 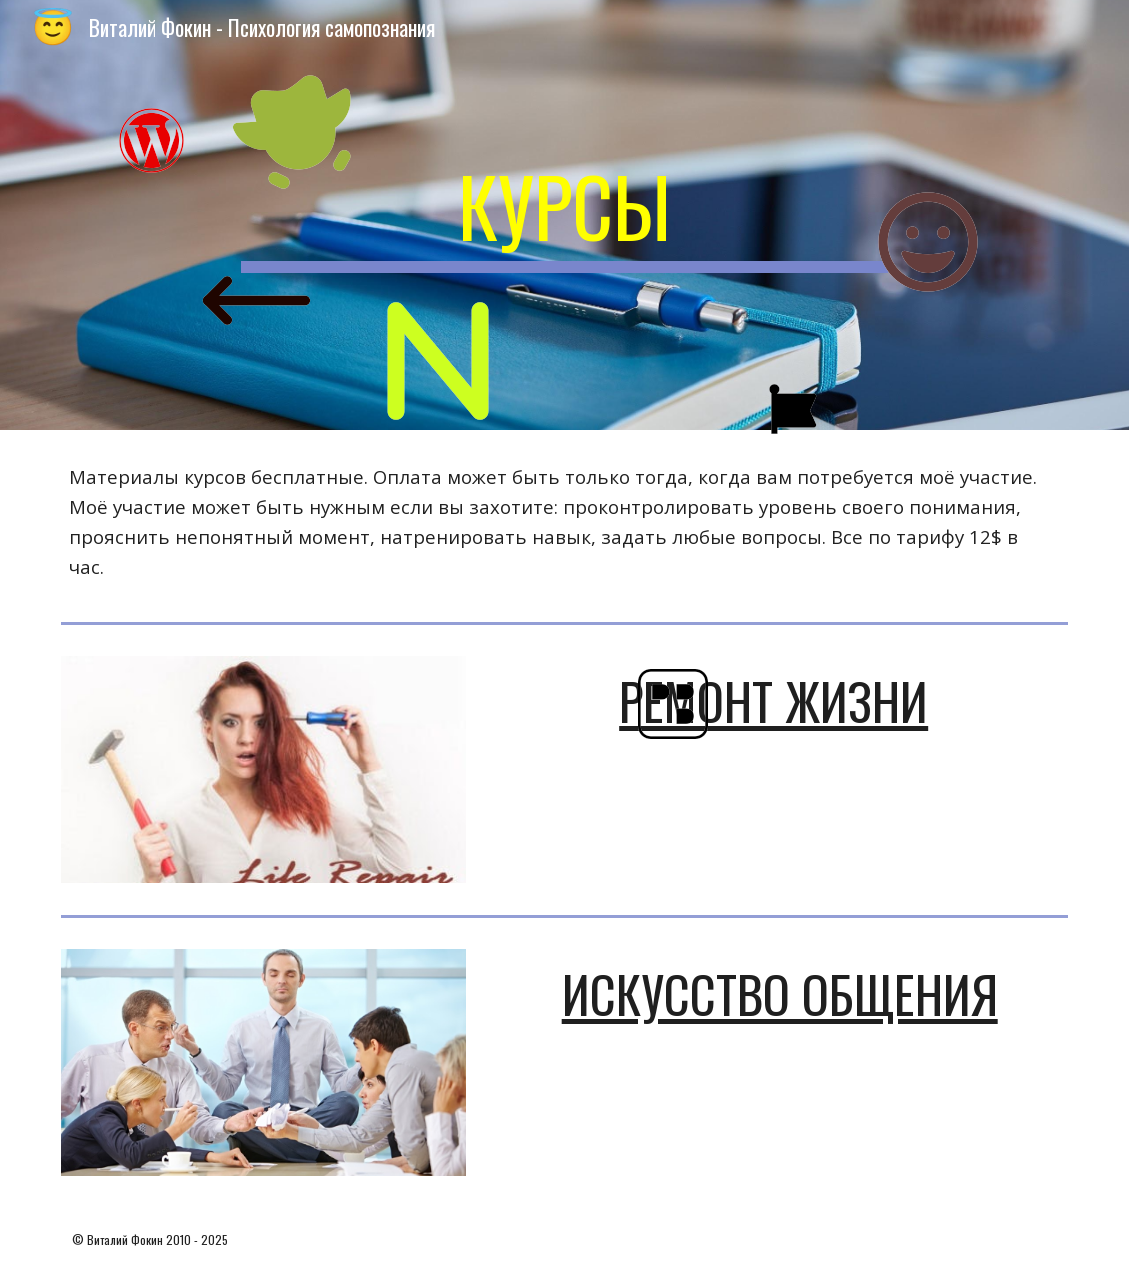 I want to click on move item to the left, so click(x=256, y=300).